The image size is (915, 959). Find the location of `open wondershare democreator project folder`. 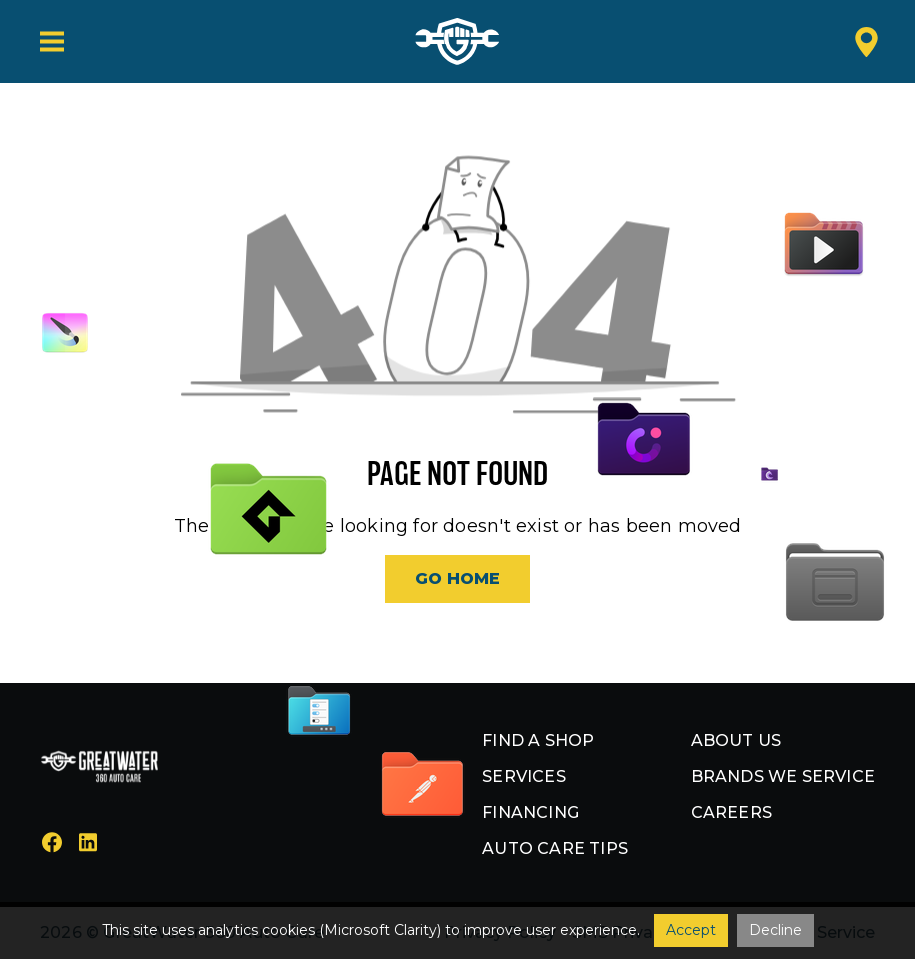

open wondershare democreator project folder is located at coordinates (643, 441).